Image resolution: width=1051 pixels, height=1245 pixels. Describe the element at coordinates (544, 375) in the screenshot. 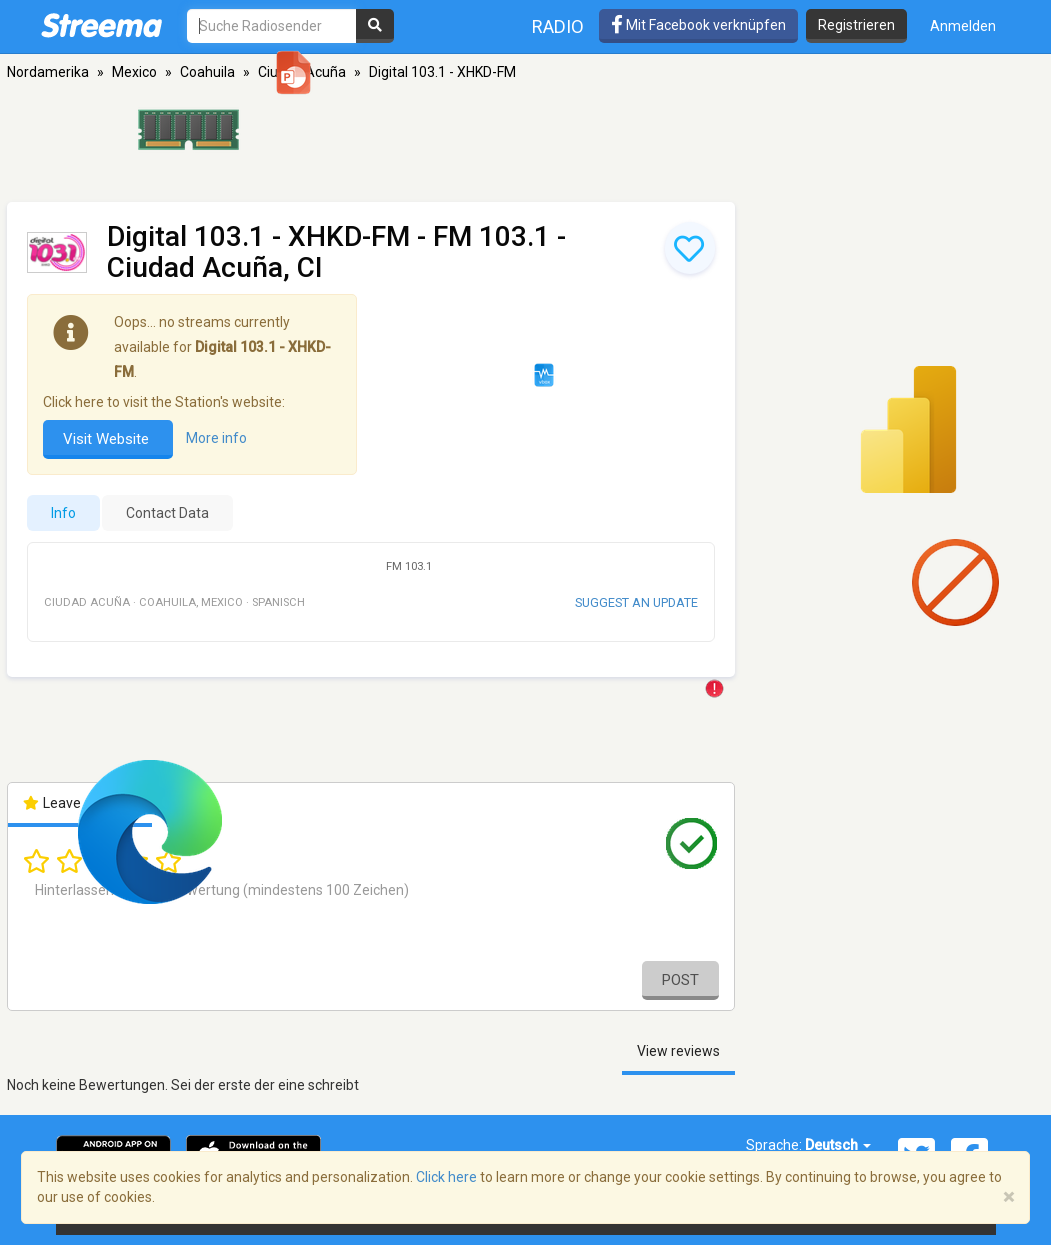

I see `virtualbox virtual machine configuration file` at that location.